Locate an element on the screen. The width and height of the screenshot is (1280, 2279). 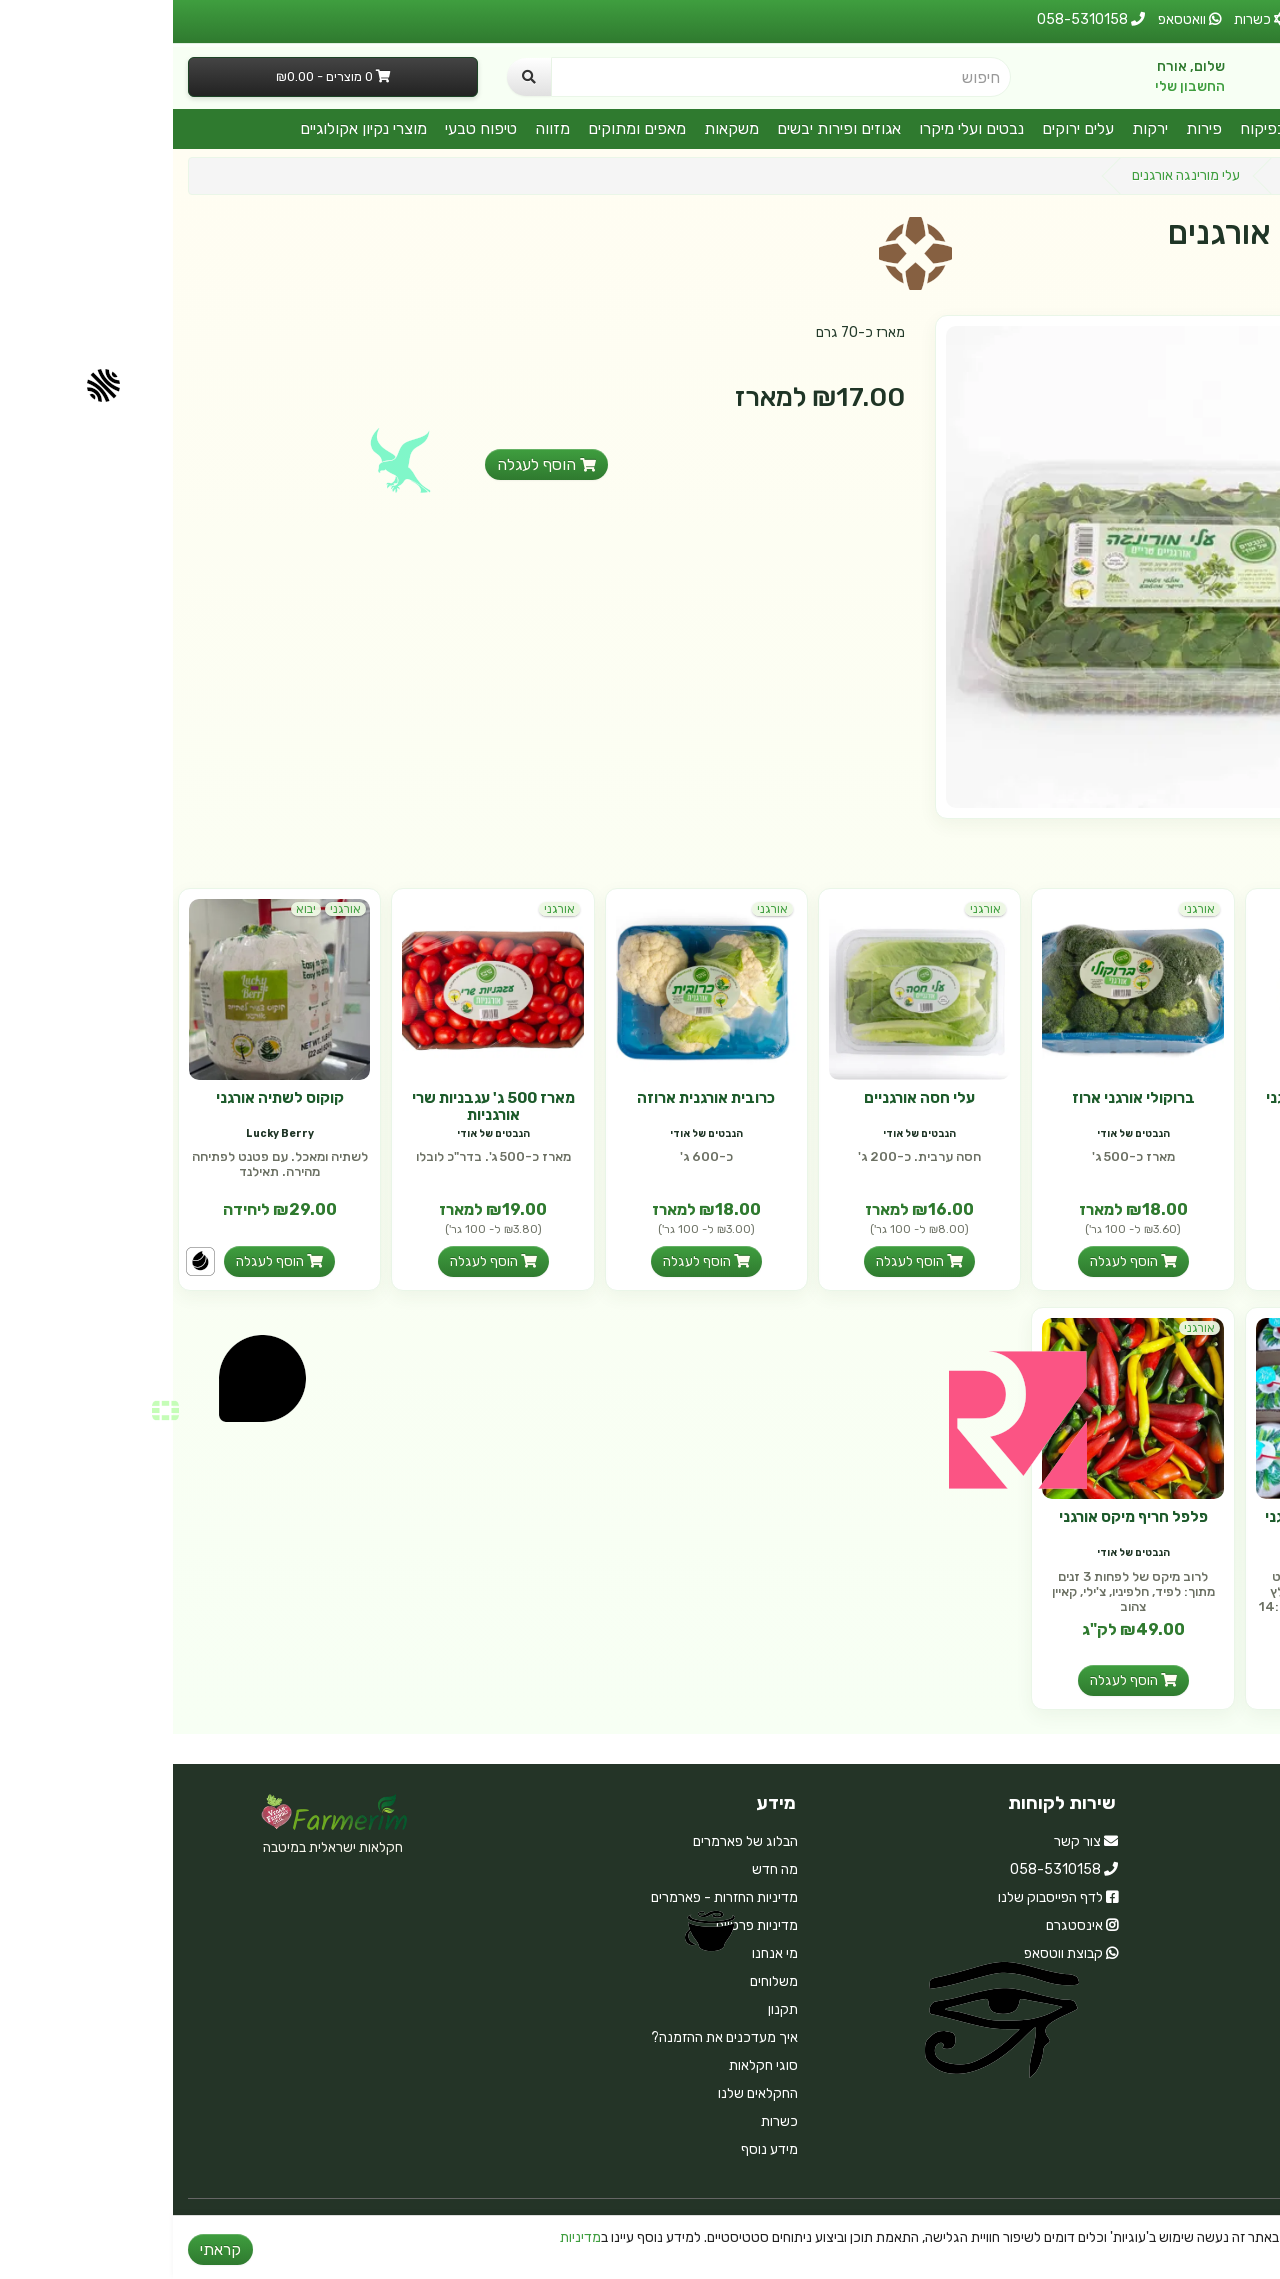
sphinx documentation generator logo is located at coordinates (1002, 2020).